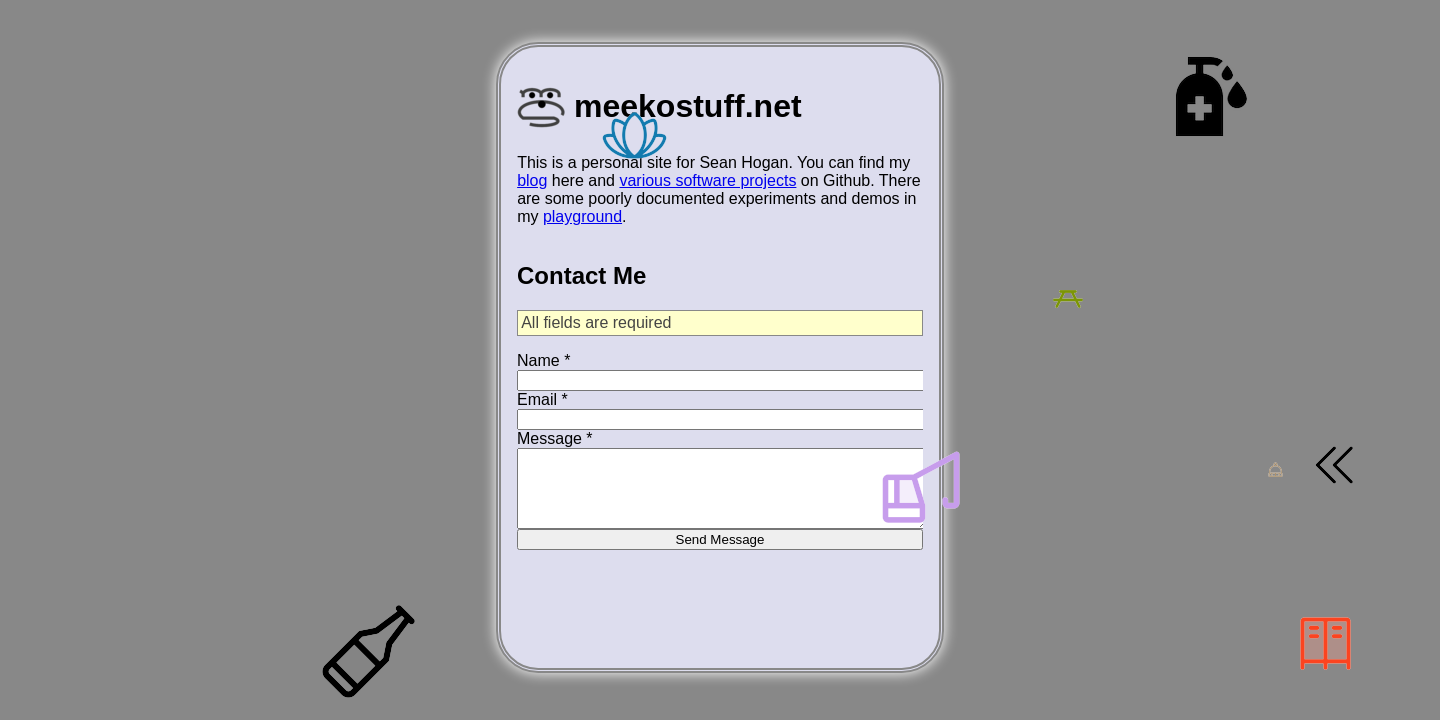 This screenshot has height=720, width=1440. I want to click on construction or building in progress, so click(922, 491).